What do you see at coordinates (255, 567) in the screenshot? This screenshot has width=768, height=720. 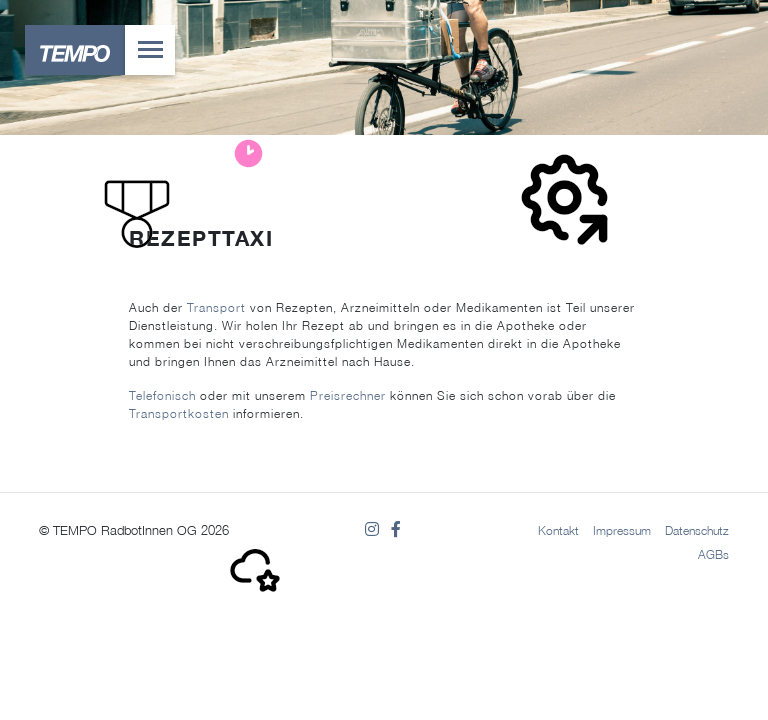 I see `mark cloud content as favorite` at bounding box center [255, 567].